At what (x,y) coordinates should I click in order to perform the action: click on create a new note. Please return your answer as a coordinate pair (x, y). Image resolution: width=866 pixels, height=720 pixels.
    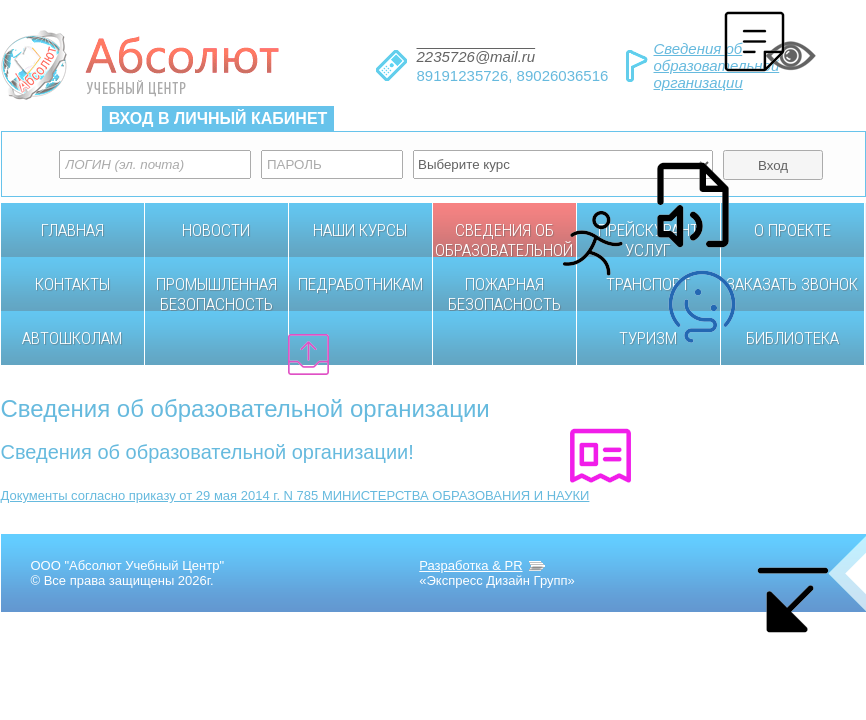
    Looking at the image, I should click on (754, 41).